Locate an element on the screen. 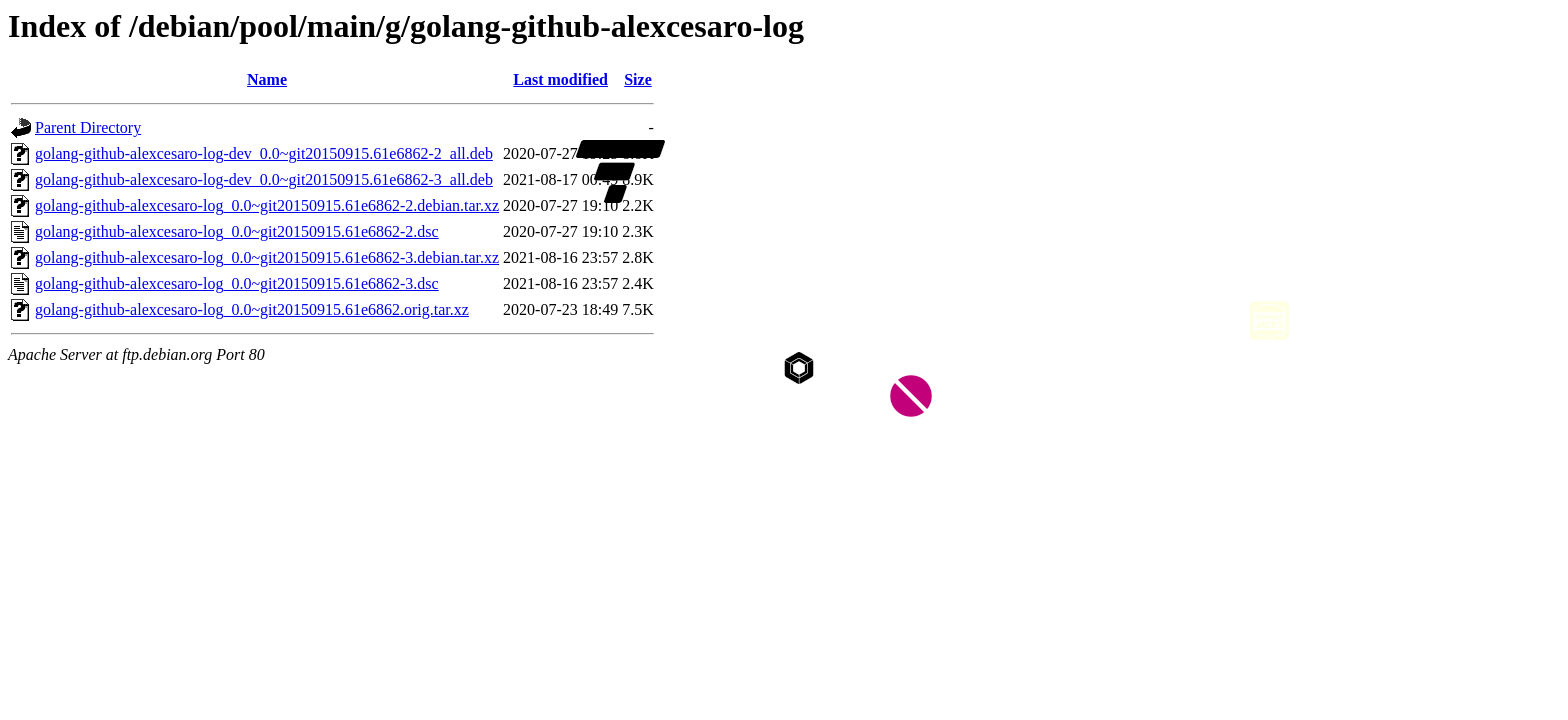 This screenshot has height=720, width=1568. taipy brand logo is located at coordinates (620, 171).